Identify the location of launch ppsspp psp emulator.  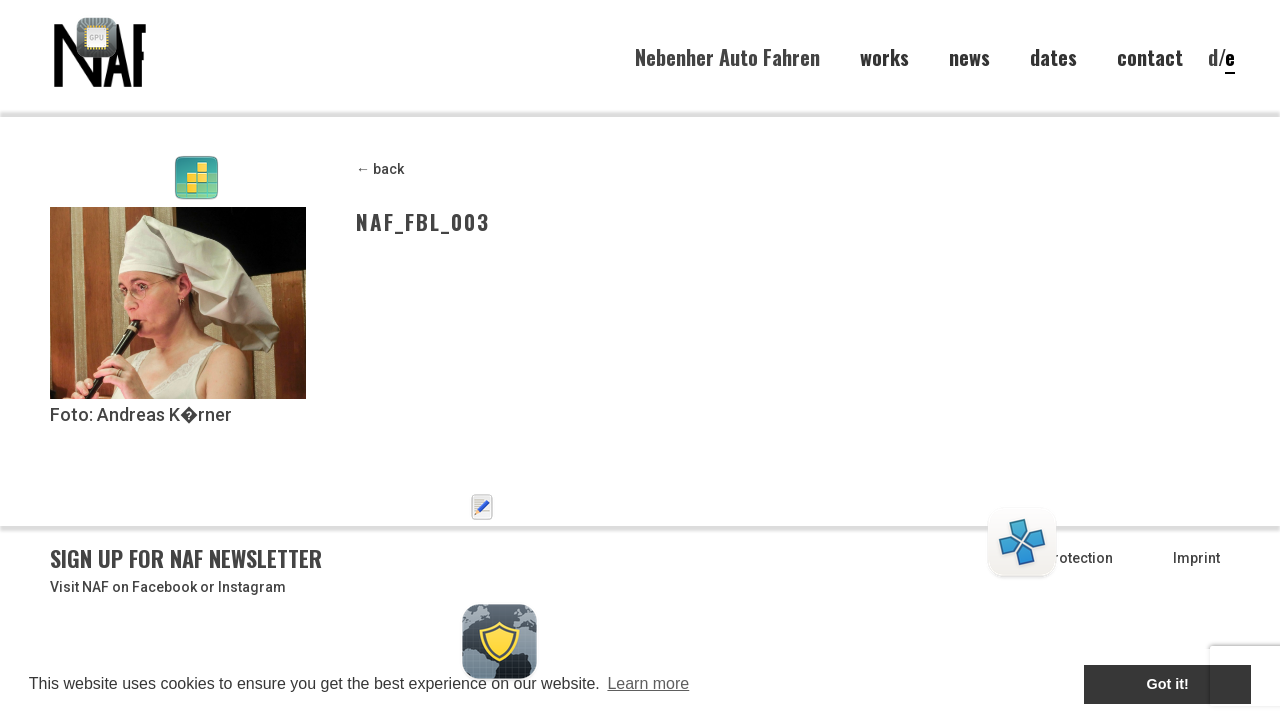
(1022, 542).